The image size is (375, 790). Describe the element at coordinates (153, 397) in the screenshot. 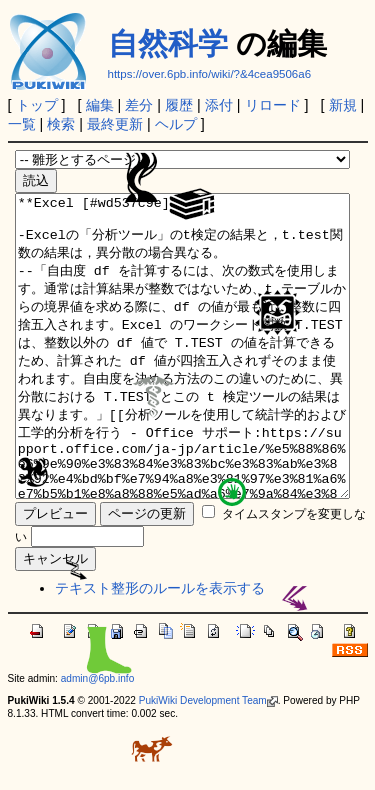

I see `access health or medical features` at that location.